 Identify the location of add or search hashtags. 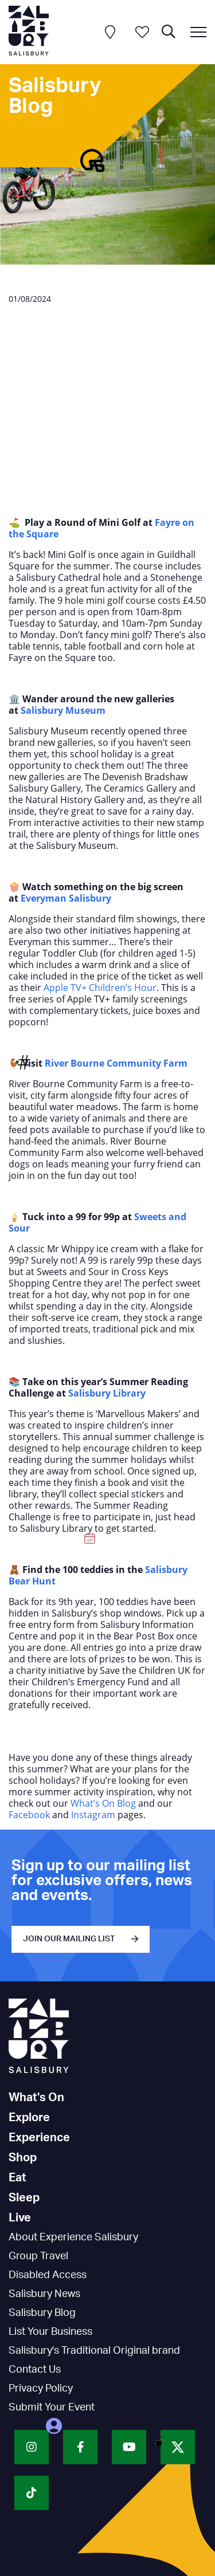
(24, 1062).